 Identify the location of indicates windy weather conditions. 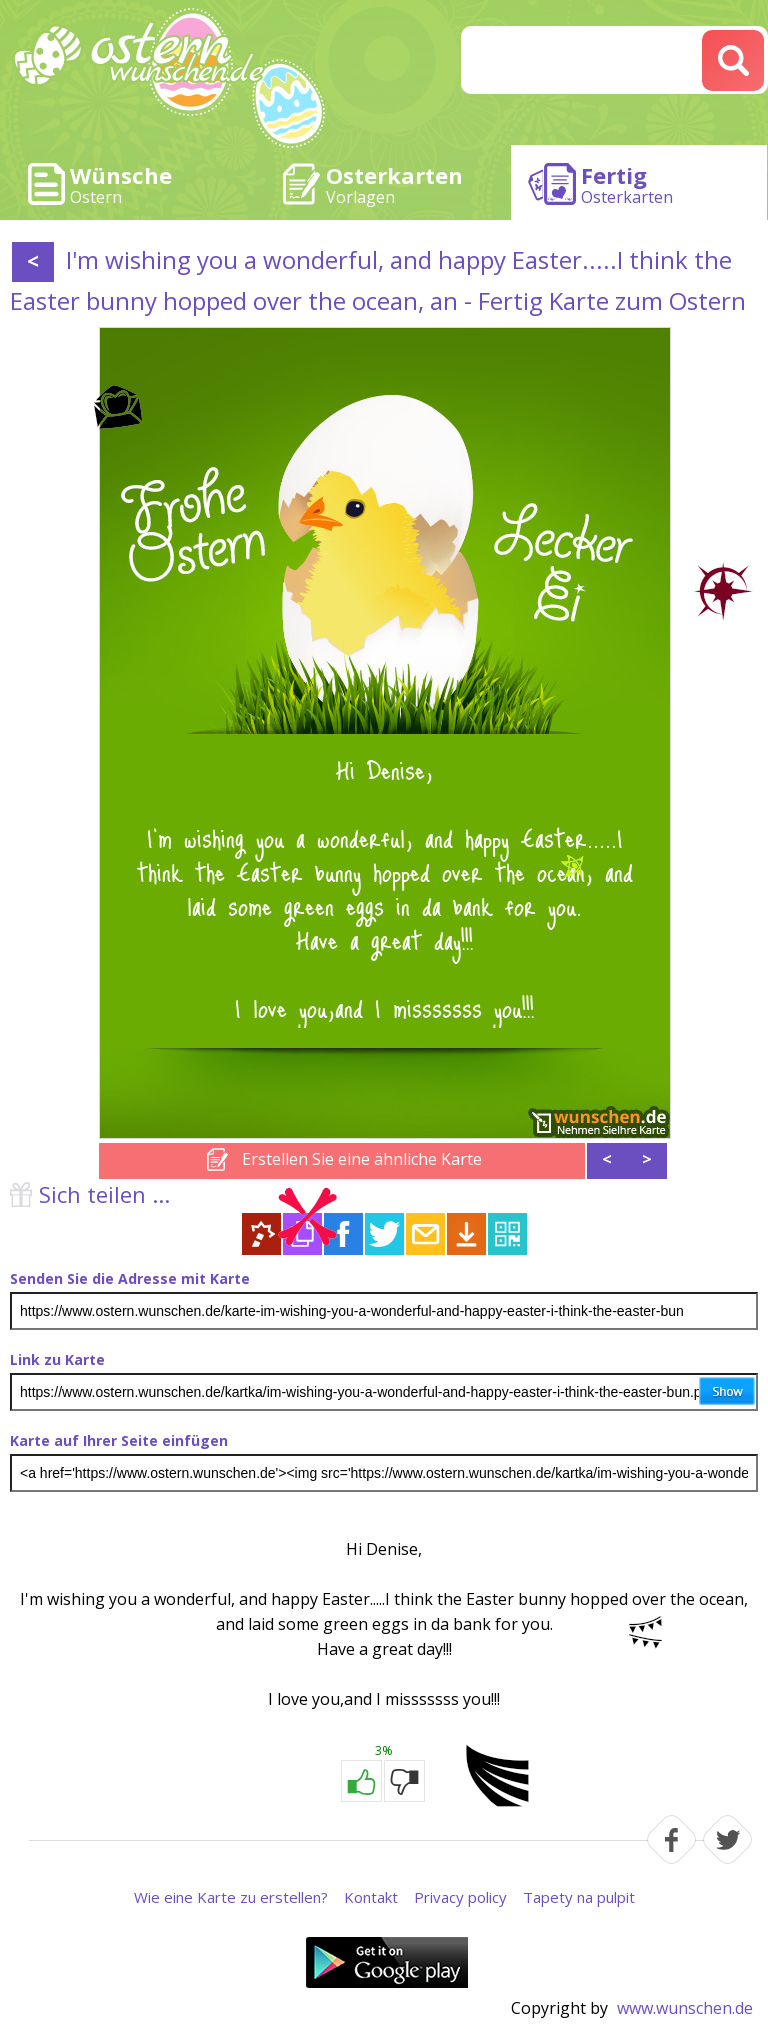
(497, 1775).